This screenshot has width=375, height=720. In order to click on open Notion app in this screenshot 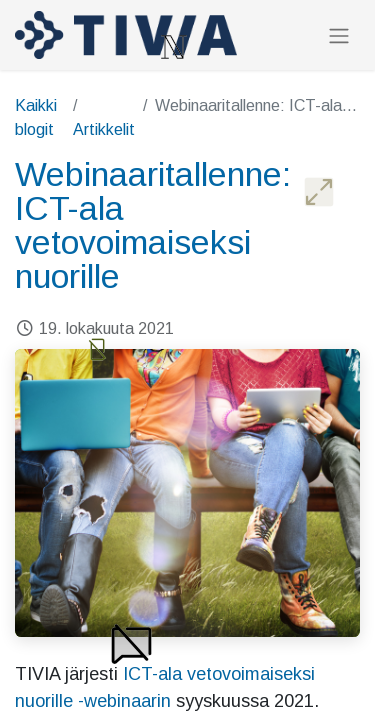, I will do `click(174, 47)`.